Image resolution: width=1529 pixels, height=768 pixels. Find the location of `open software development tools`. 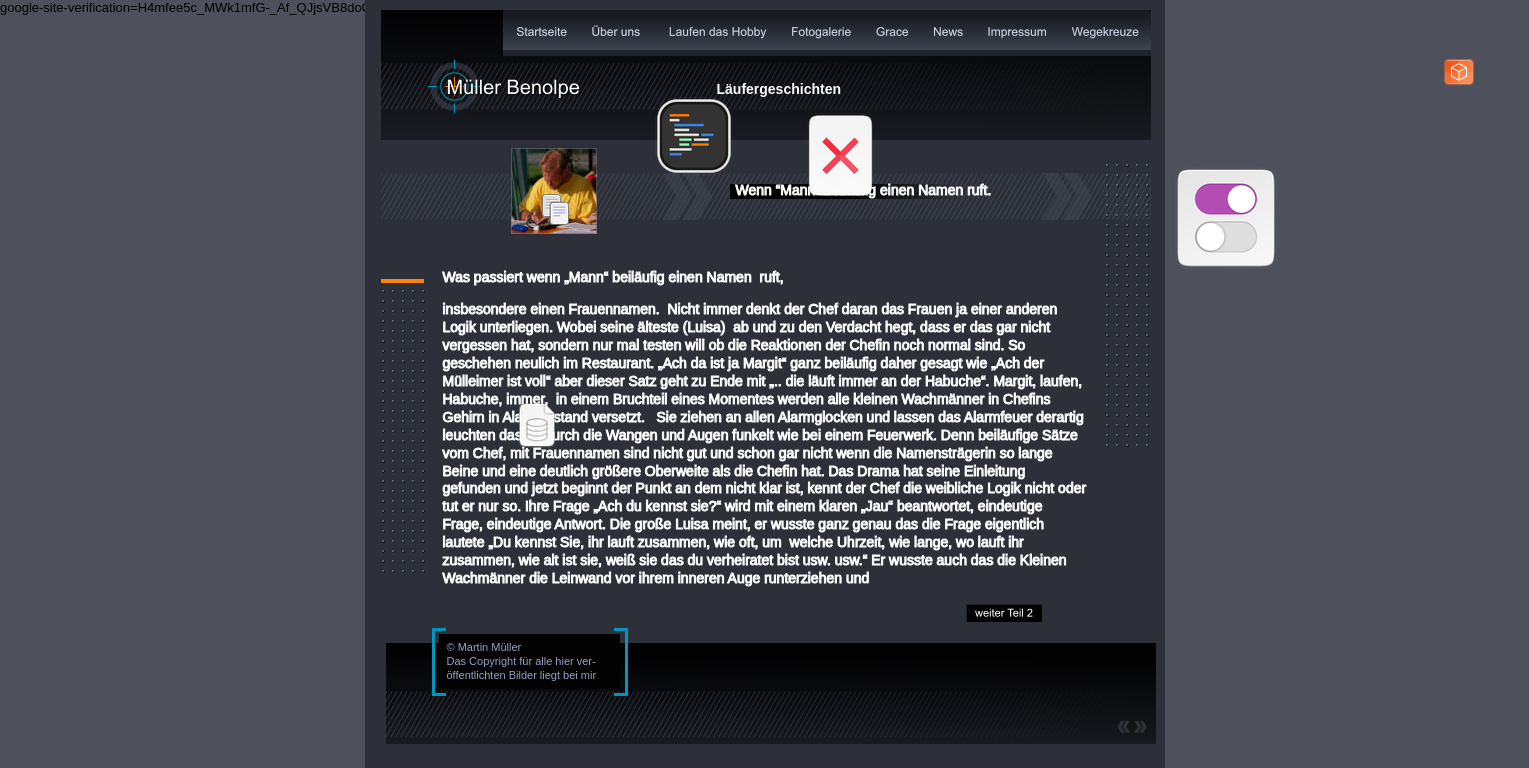

open software development tools is located at coordinates (694, 136).